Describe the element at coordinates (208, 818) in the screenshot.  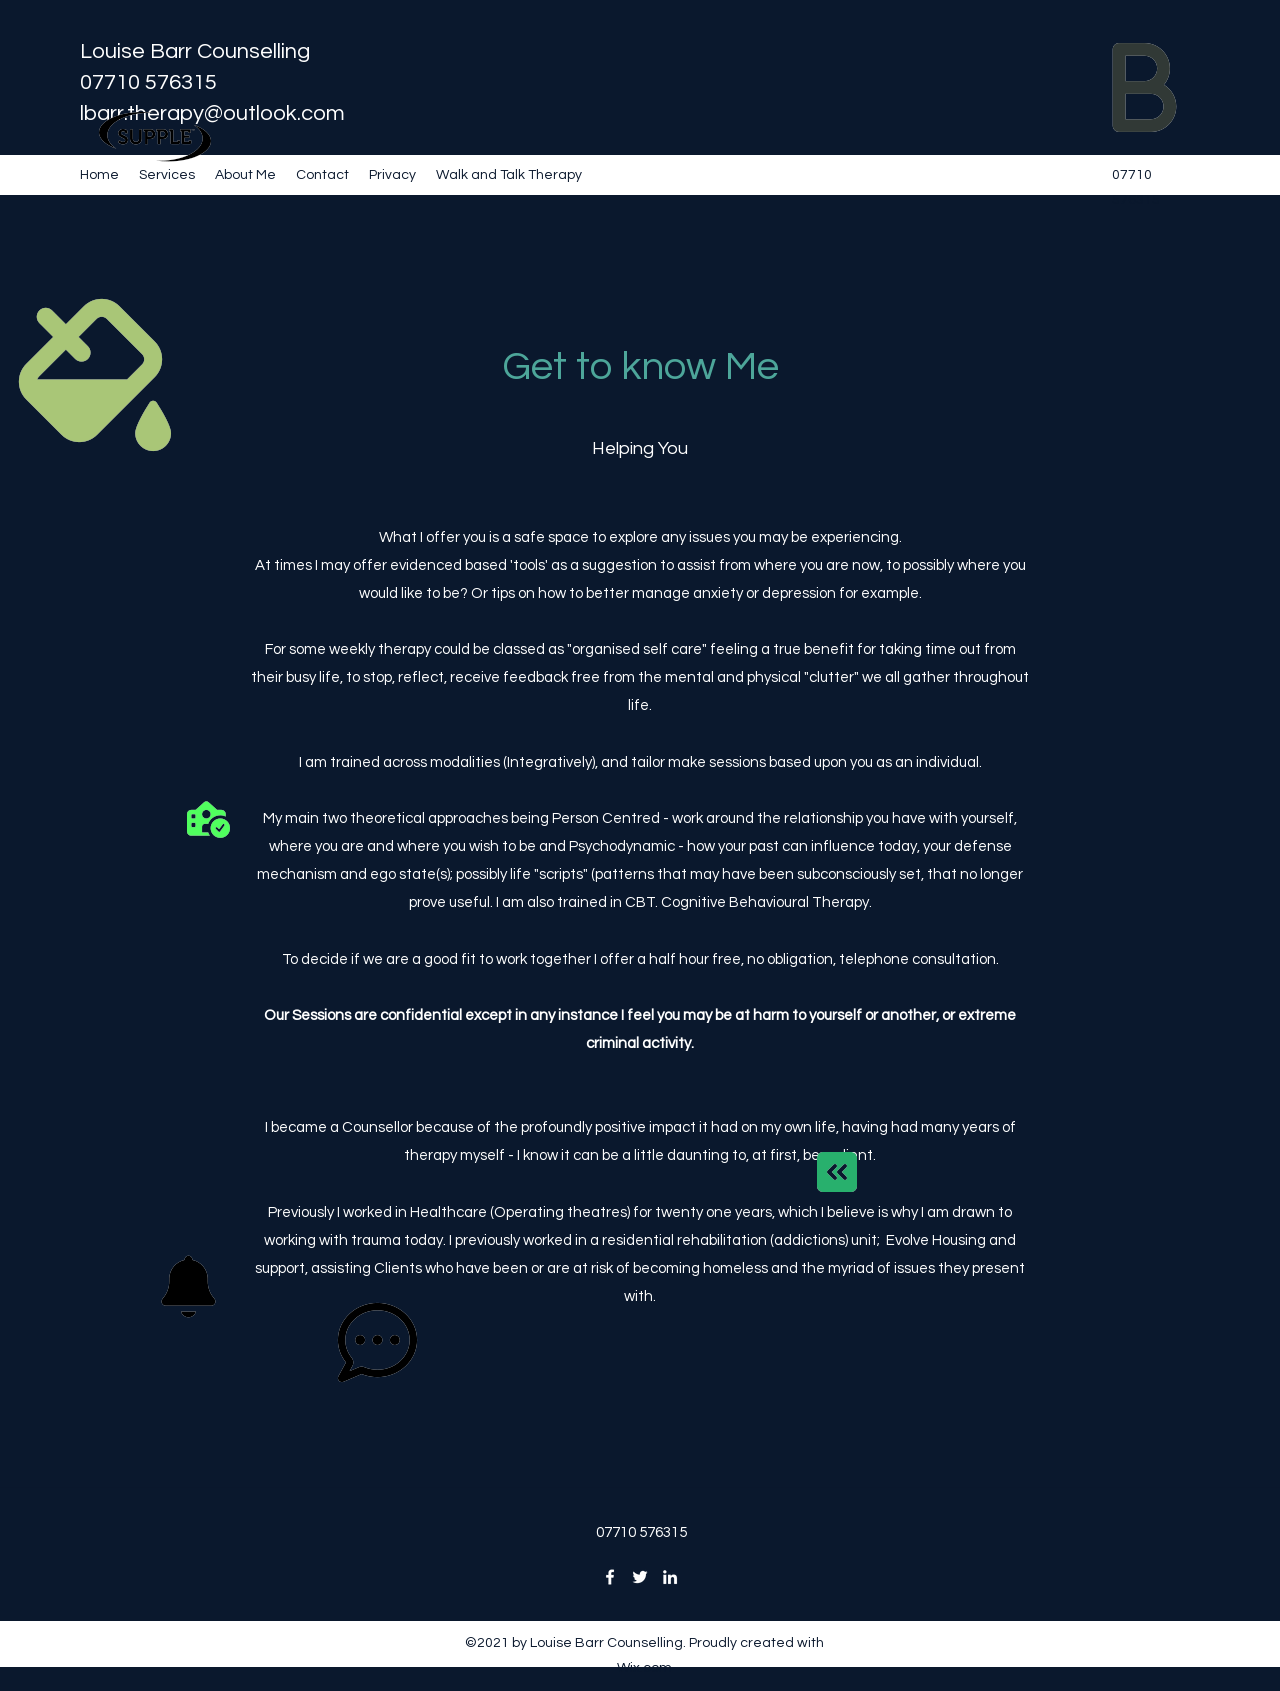
I see `school verification complete` at that location.